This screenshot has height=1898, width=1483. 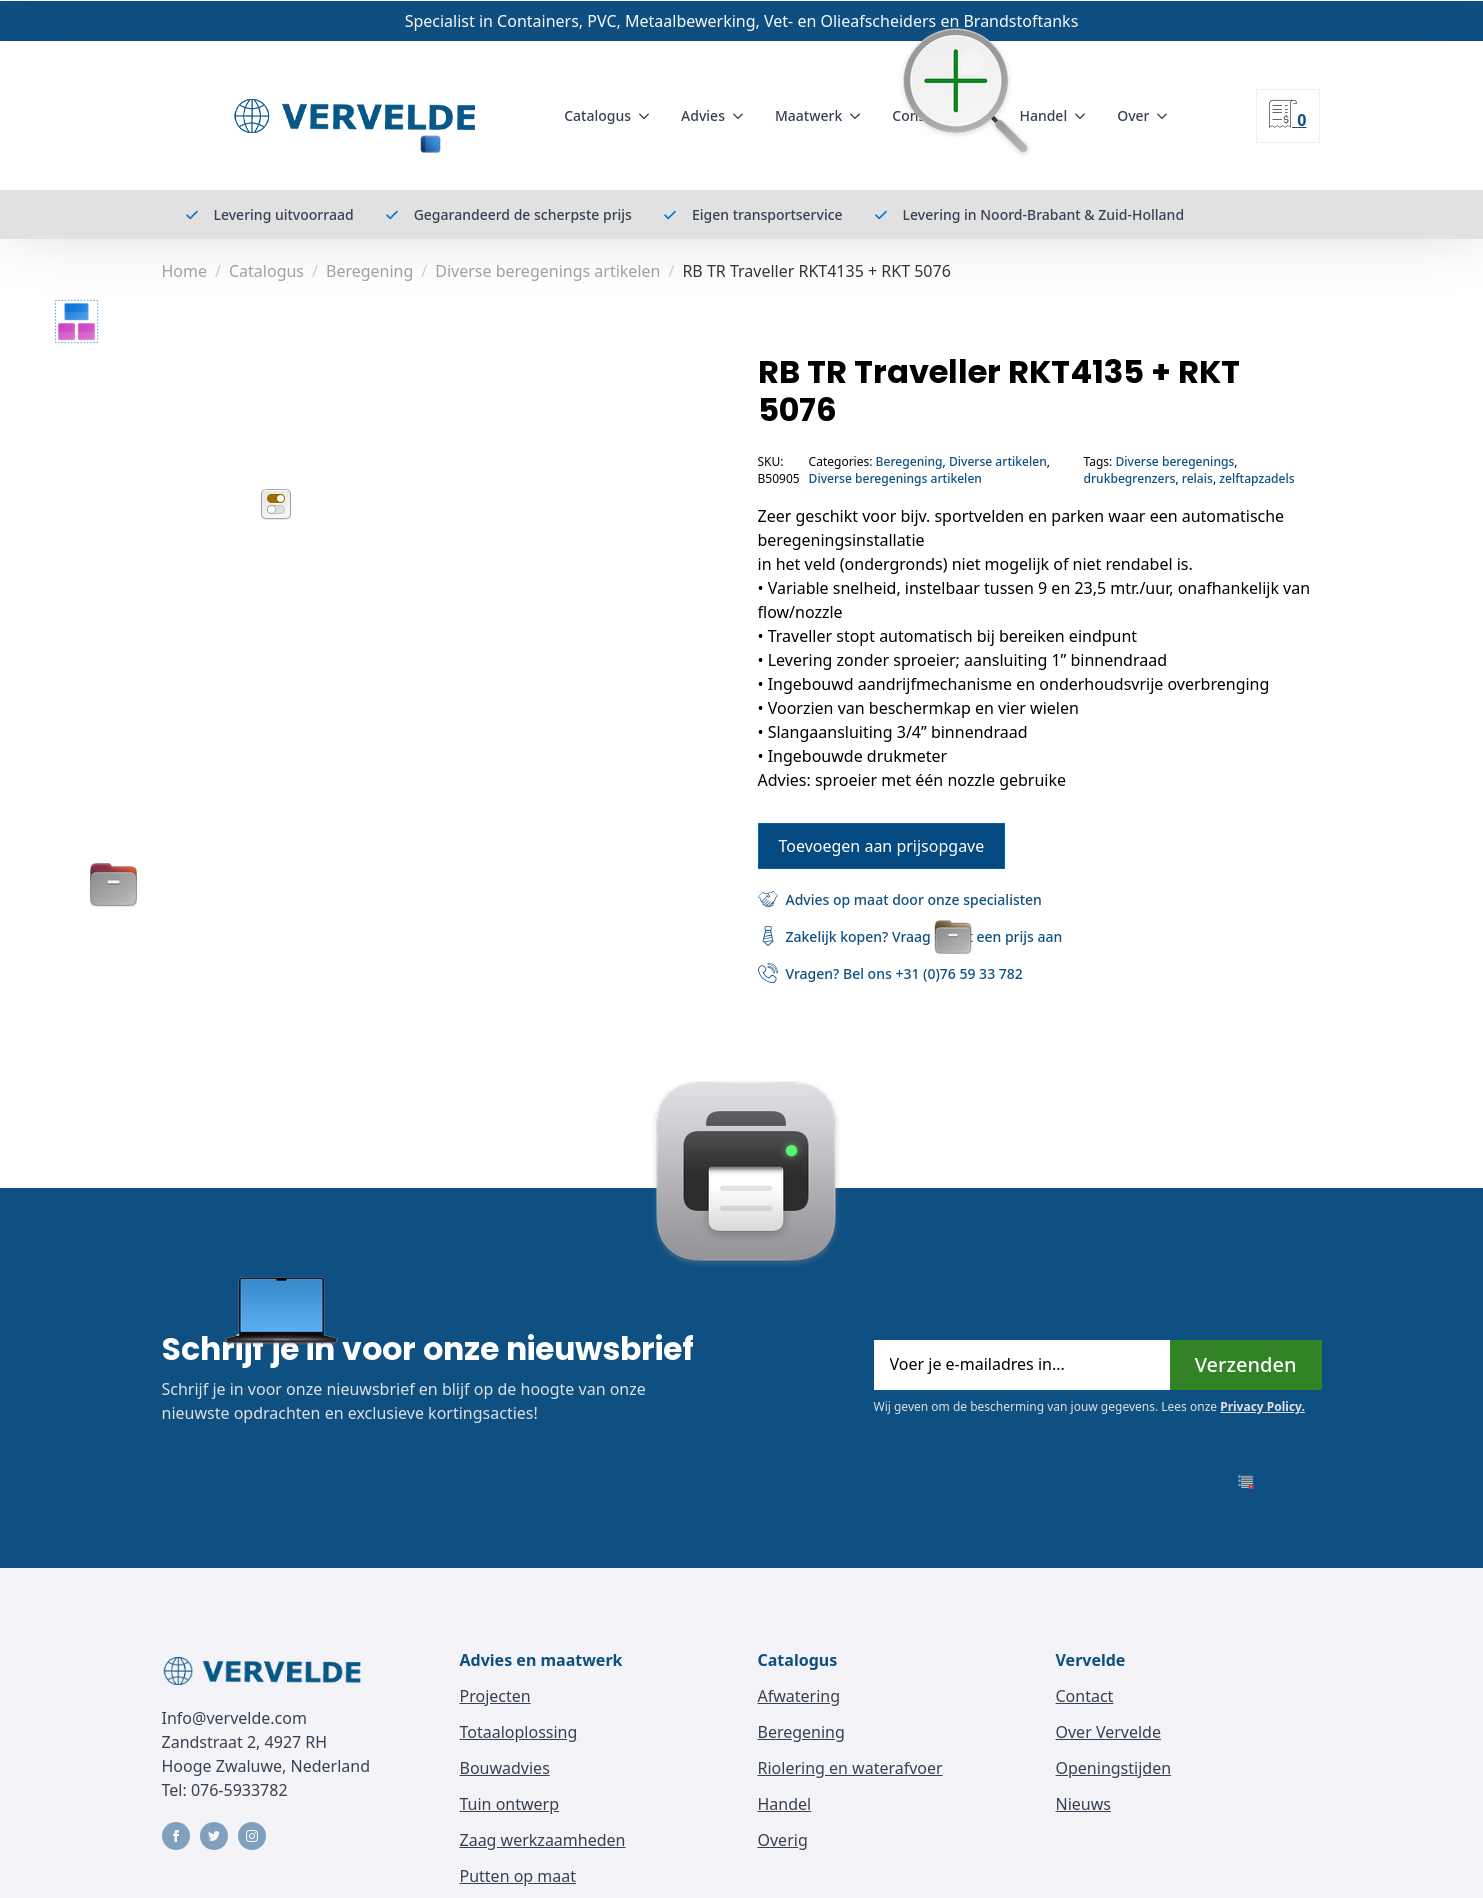 I want to click on zoom to fit content within the visible area, so click(x=964, y=89).